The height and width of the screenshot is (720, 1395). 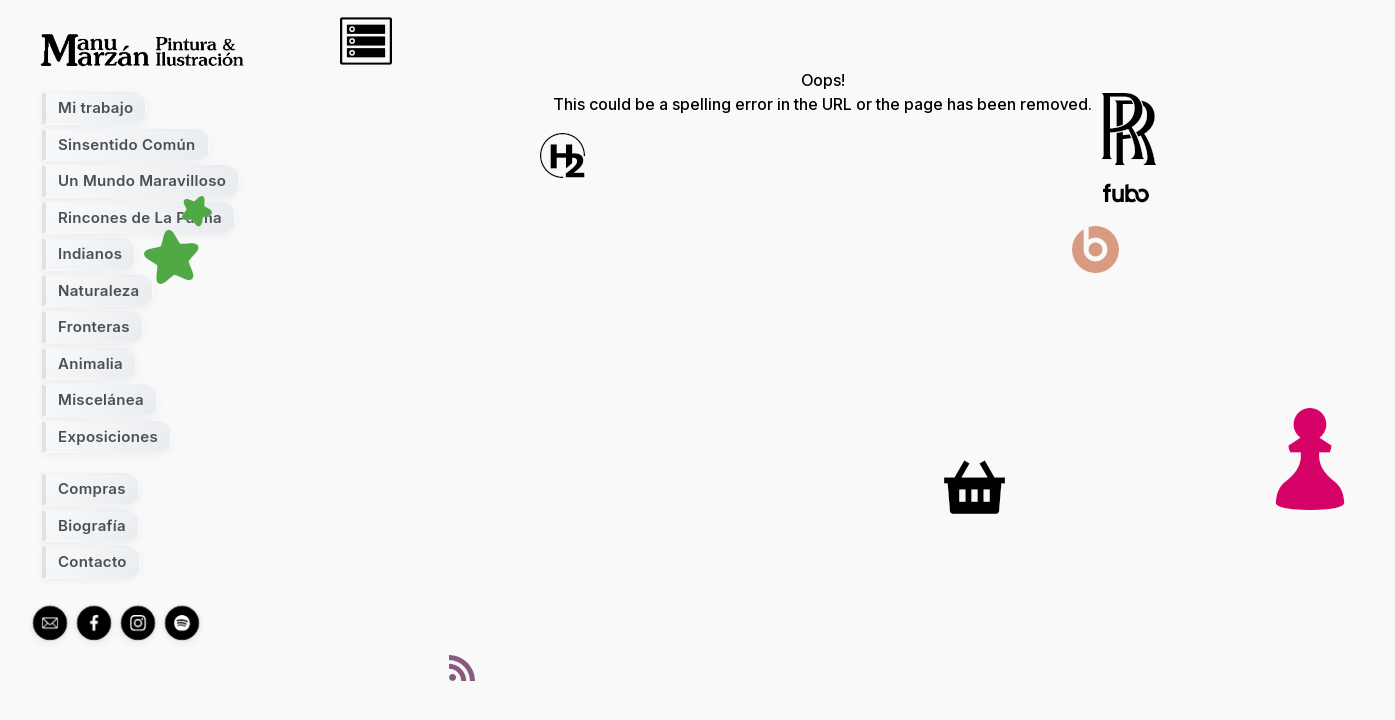 What do you see at coordinates (1095, 249) in the screenshot?
I see `open the Beats by Dre app` at bounding box center [1095, 249].